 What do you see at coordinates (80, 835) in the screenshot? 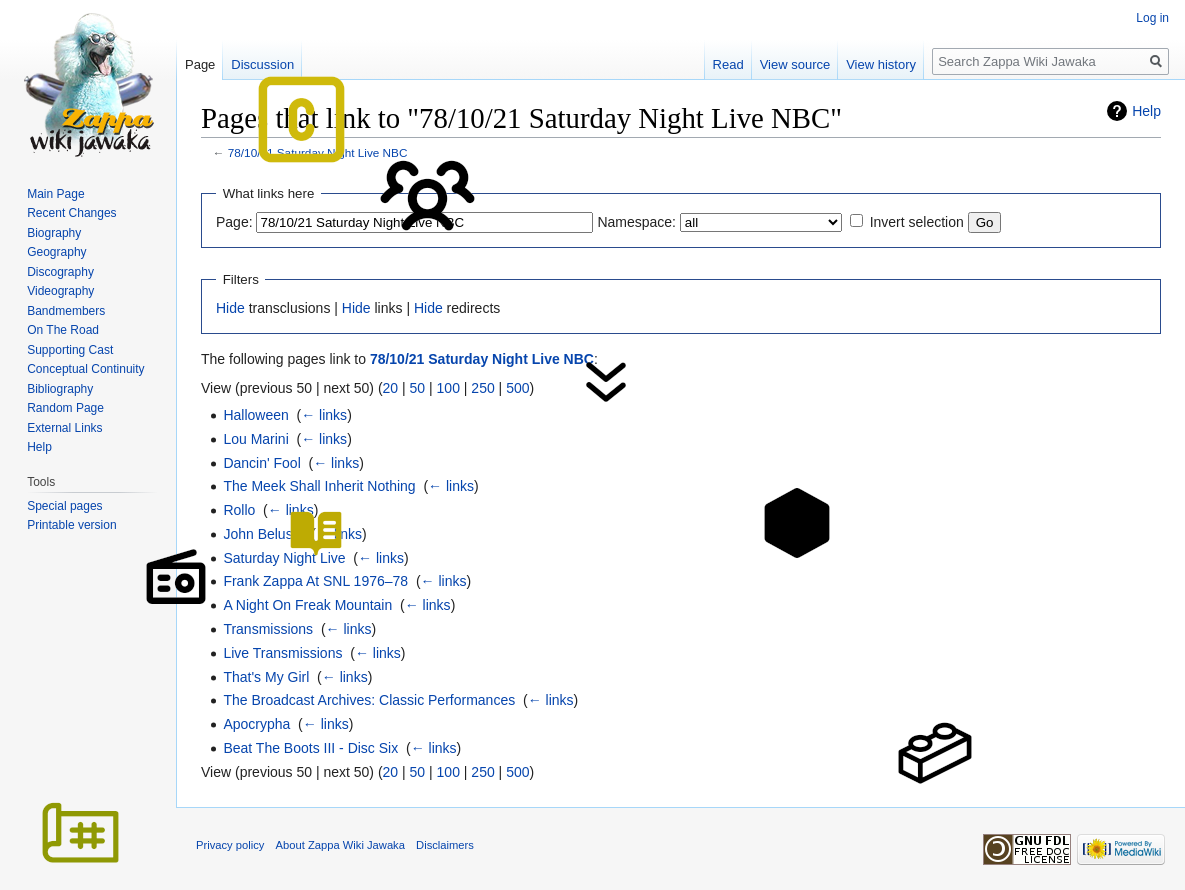
I see `view project blueprints or technical plans` at bounding box center [80, 835].